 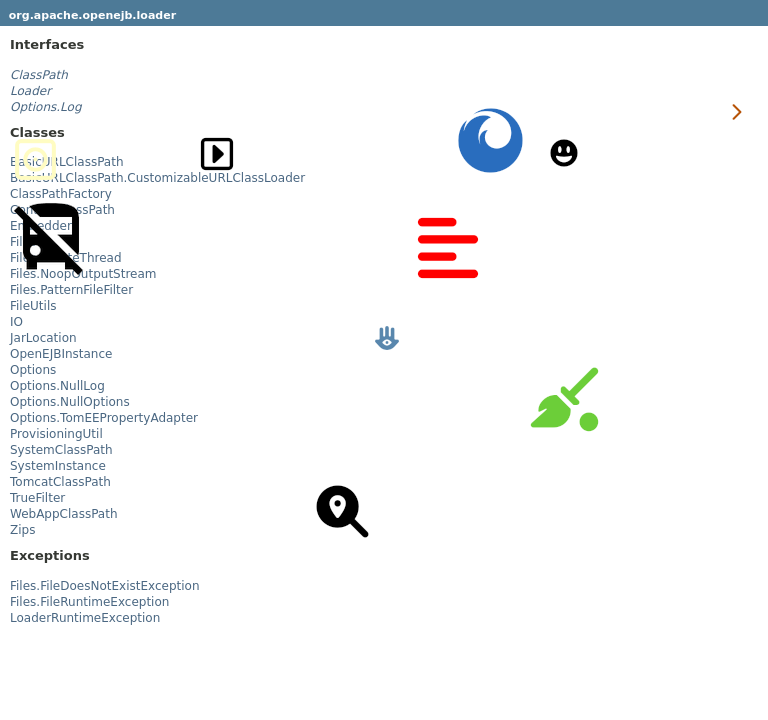 What do you see at coordinates (217, 154) in the screenshot?
I see `play media or start video` at bounding box center [217, 154].